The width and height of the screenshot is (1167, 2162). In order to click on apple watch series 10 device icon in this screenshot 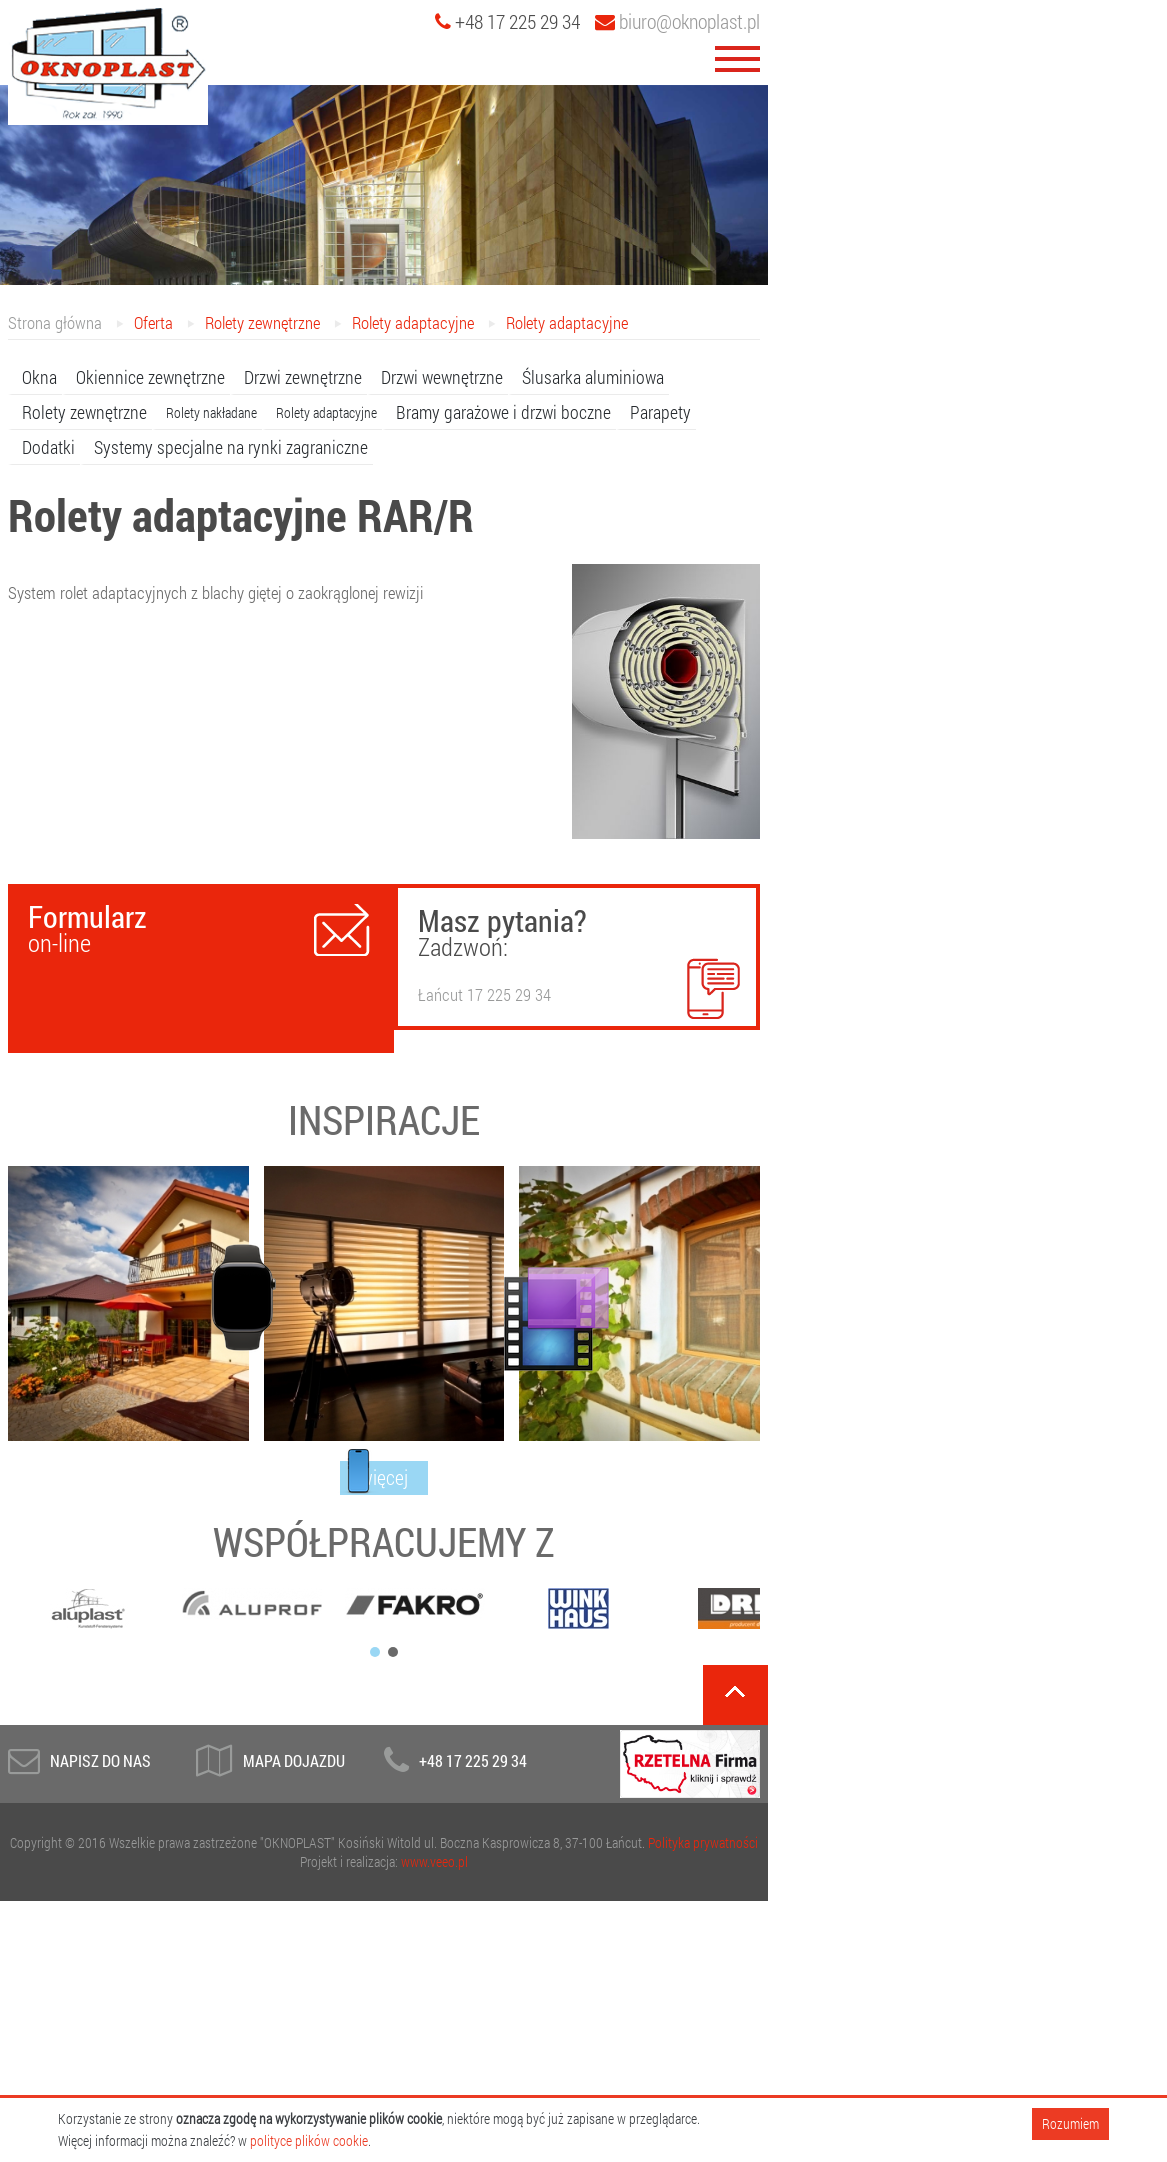, I will do `click(242, 1297)`.